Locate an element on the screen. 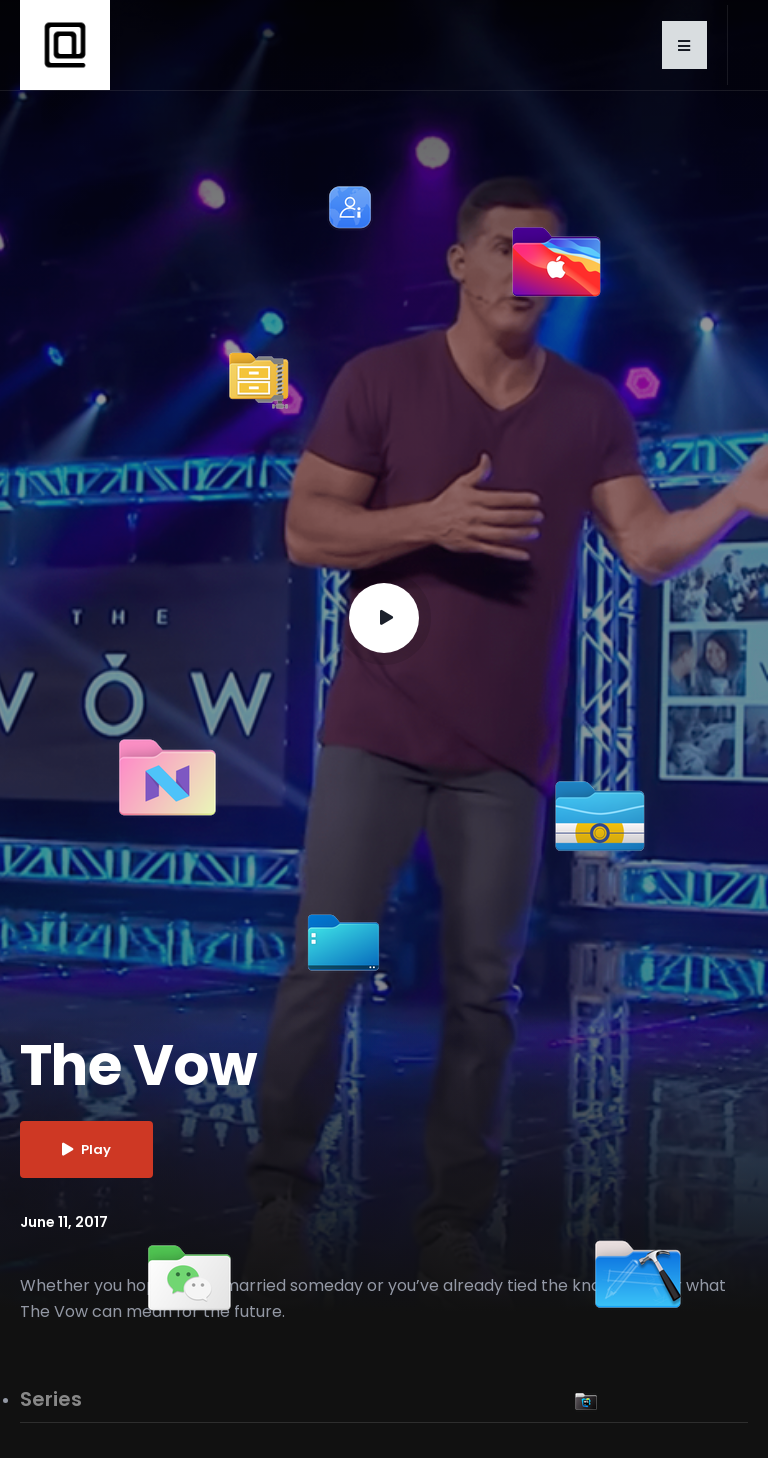  open compressed files folder is located at coordinates (258, 377).